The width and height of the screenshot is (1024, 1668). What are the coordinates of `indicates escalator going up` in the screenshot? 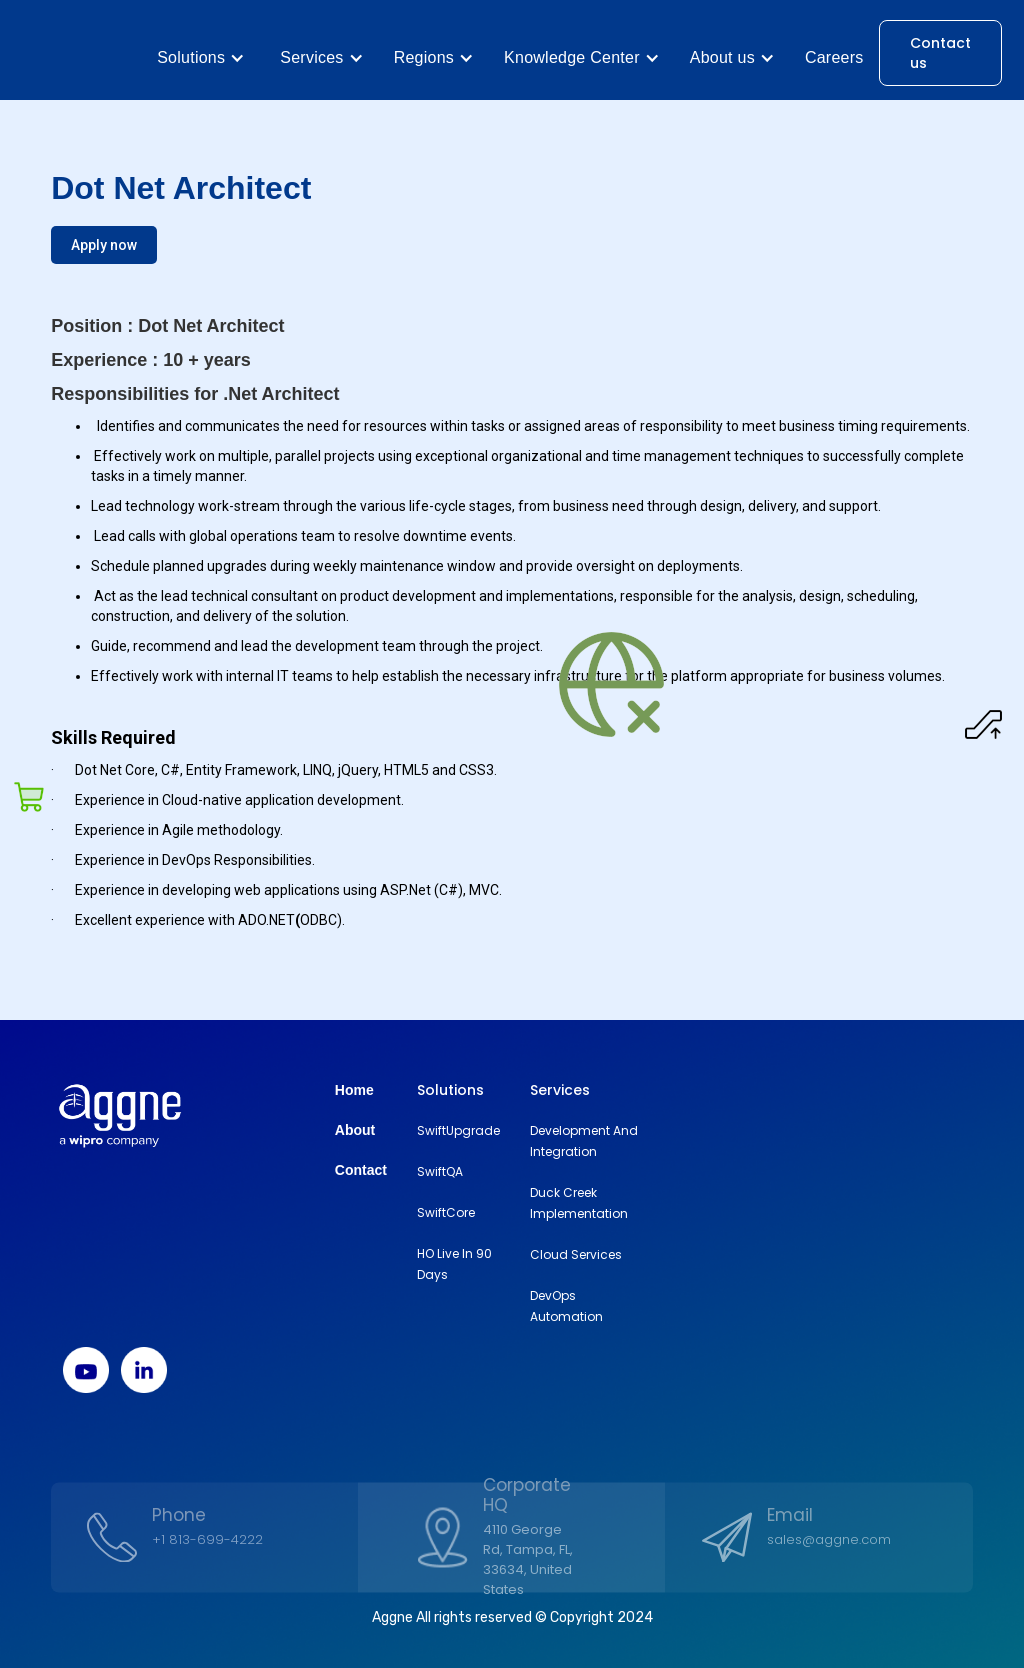 It's located at (983, 724).